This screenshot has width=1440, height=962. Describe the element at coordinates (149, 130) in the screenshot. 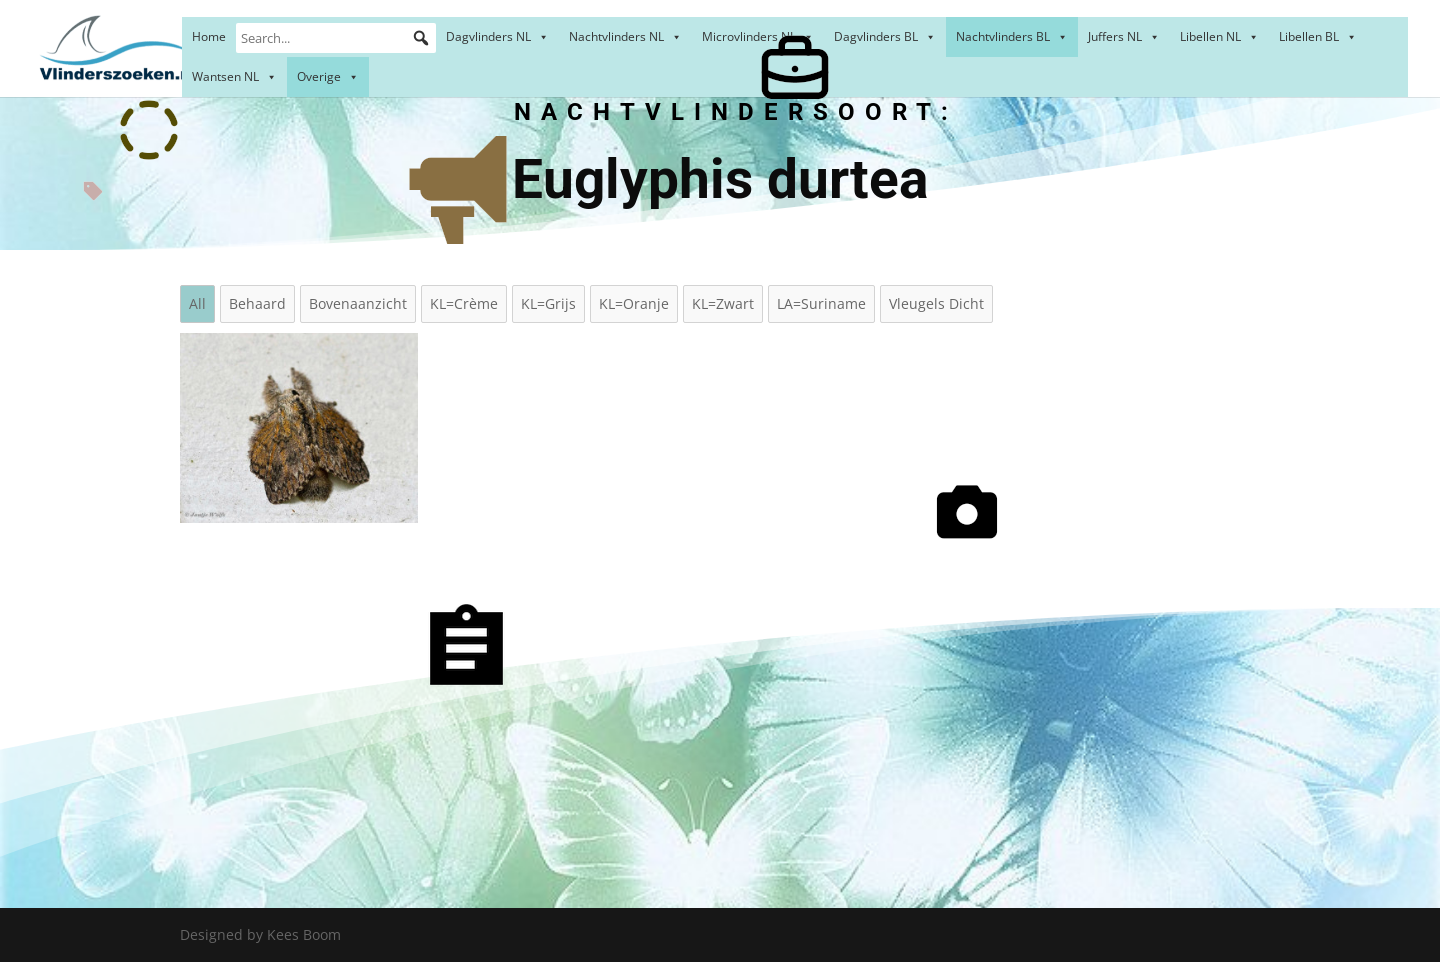

I see `indicates loading or processing in progress` at that location.